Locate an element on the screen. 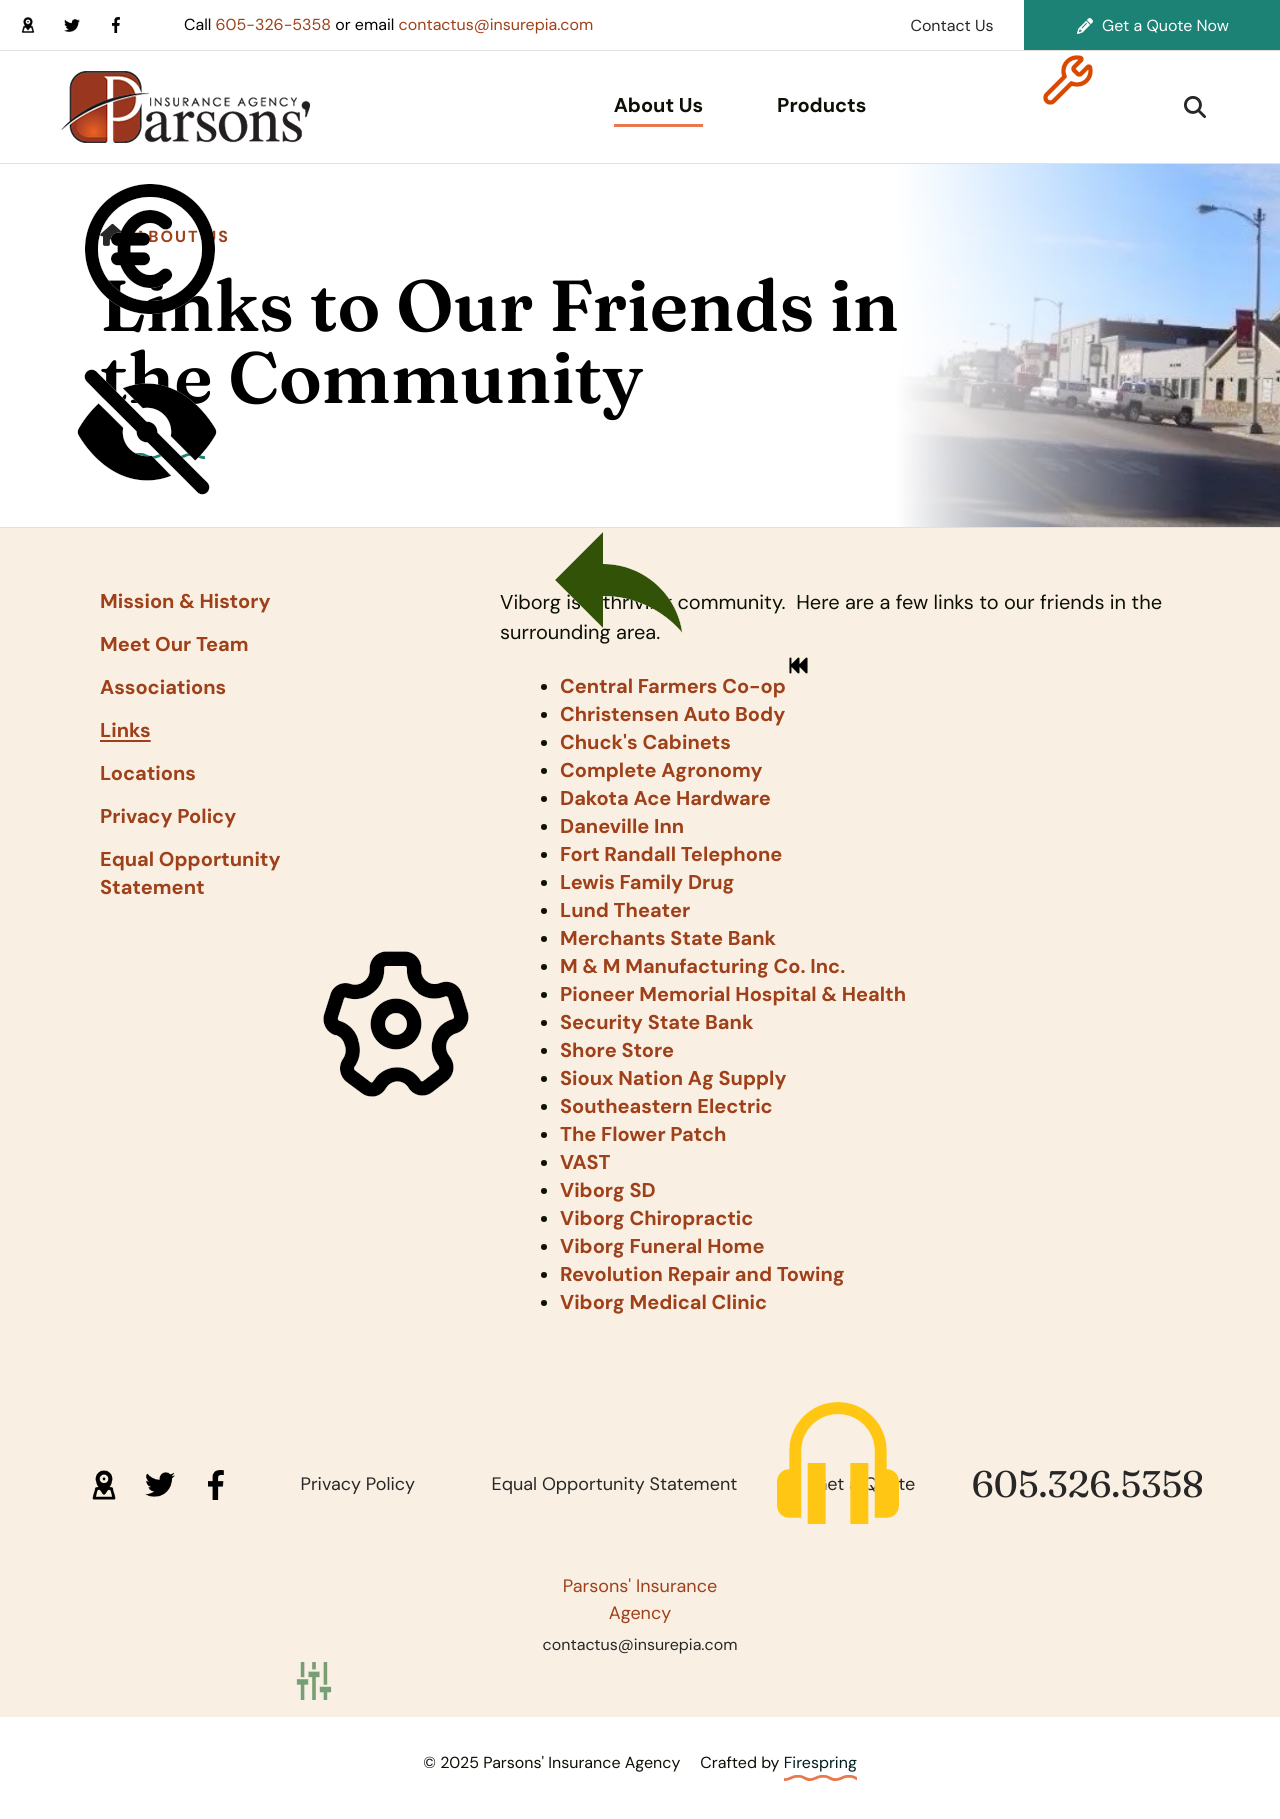  adjust settings or preferences is located at coordinates (314, 1681).